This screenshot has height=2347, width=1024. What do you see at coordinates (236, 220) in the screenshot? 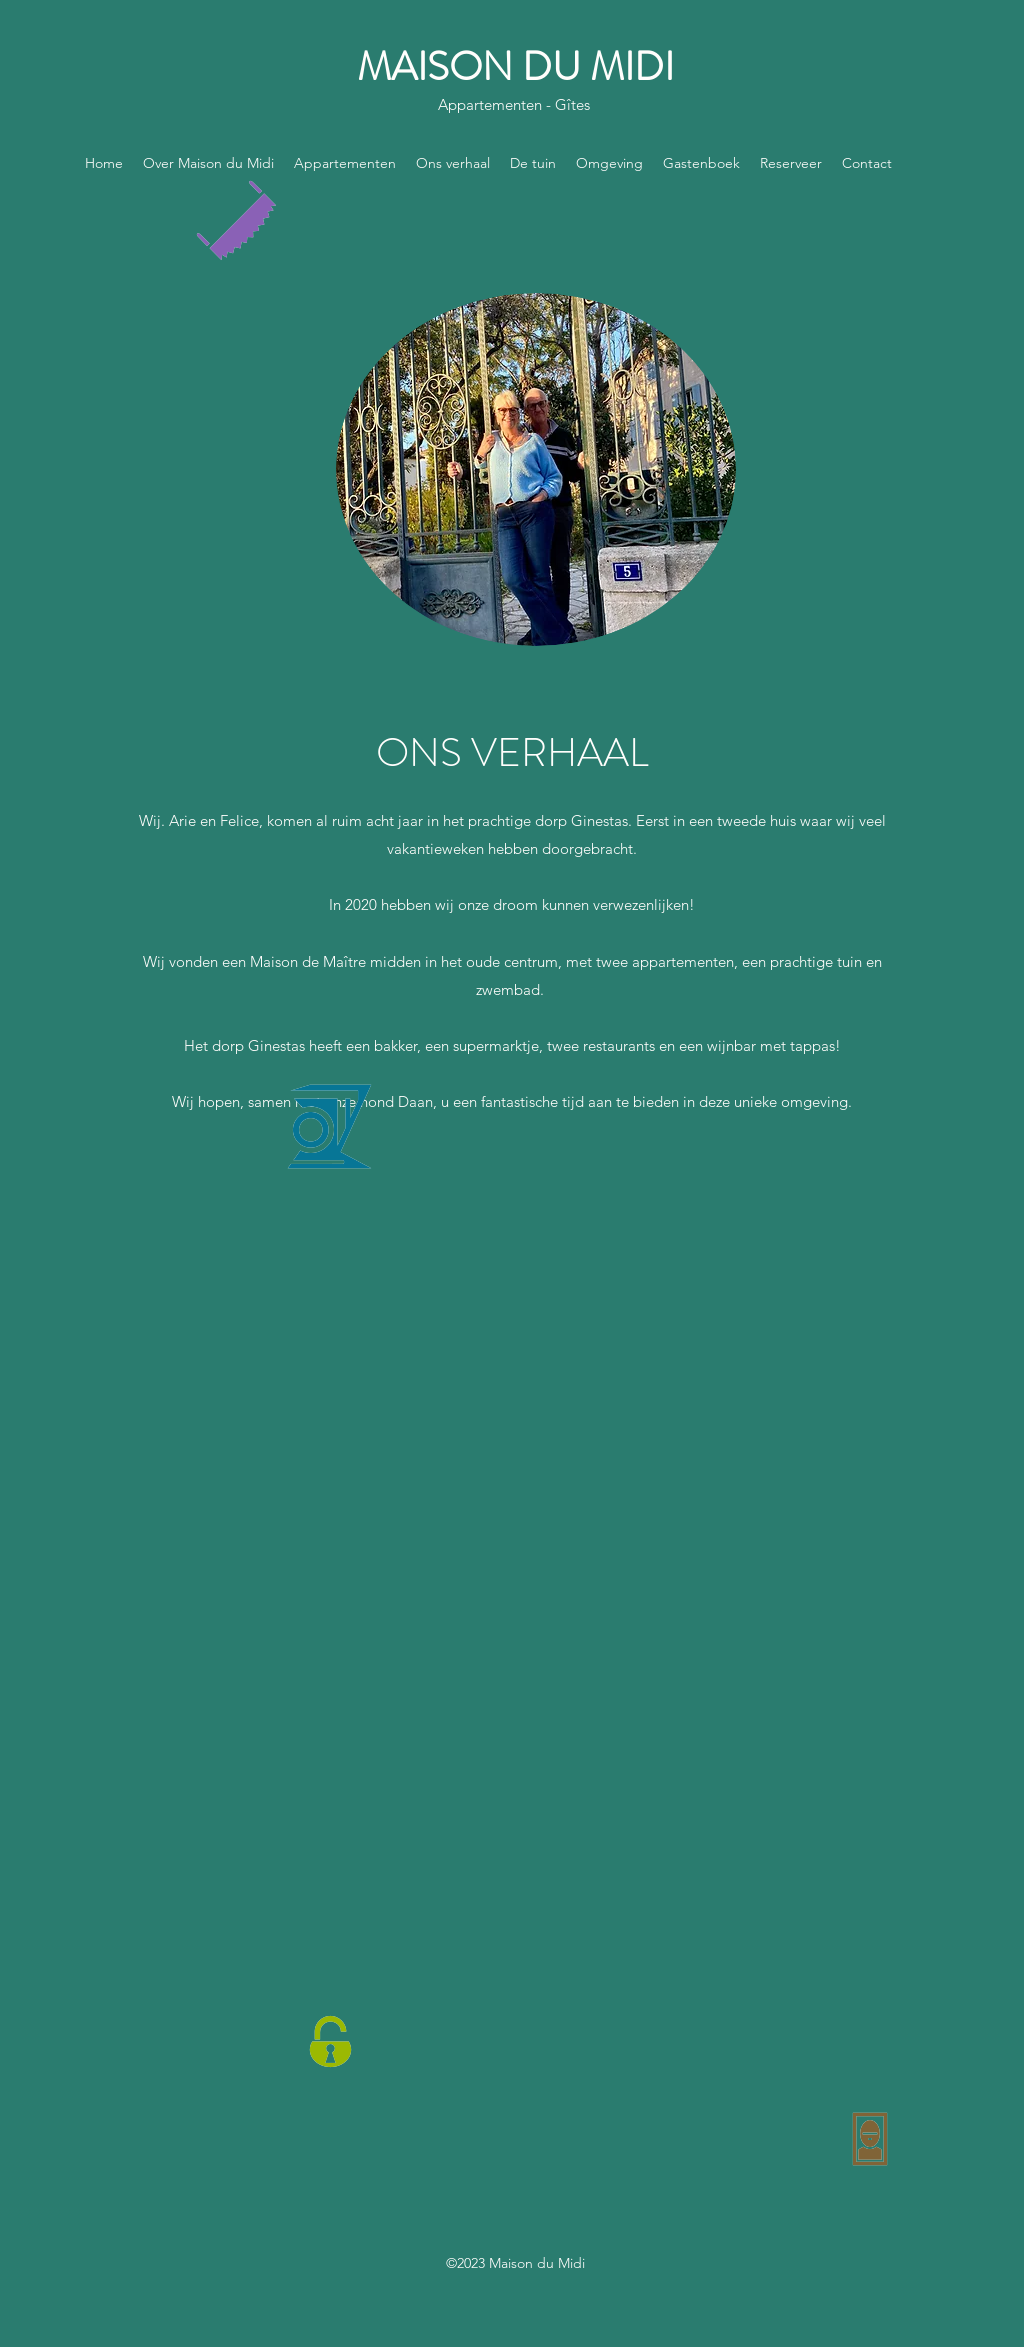
I see `access woodworking or crafting tools` at bounding box center [236, 220].